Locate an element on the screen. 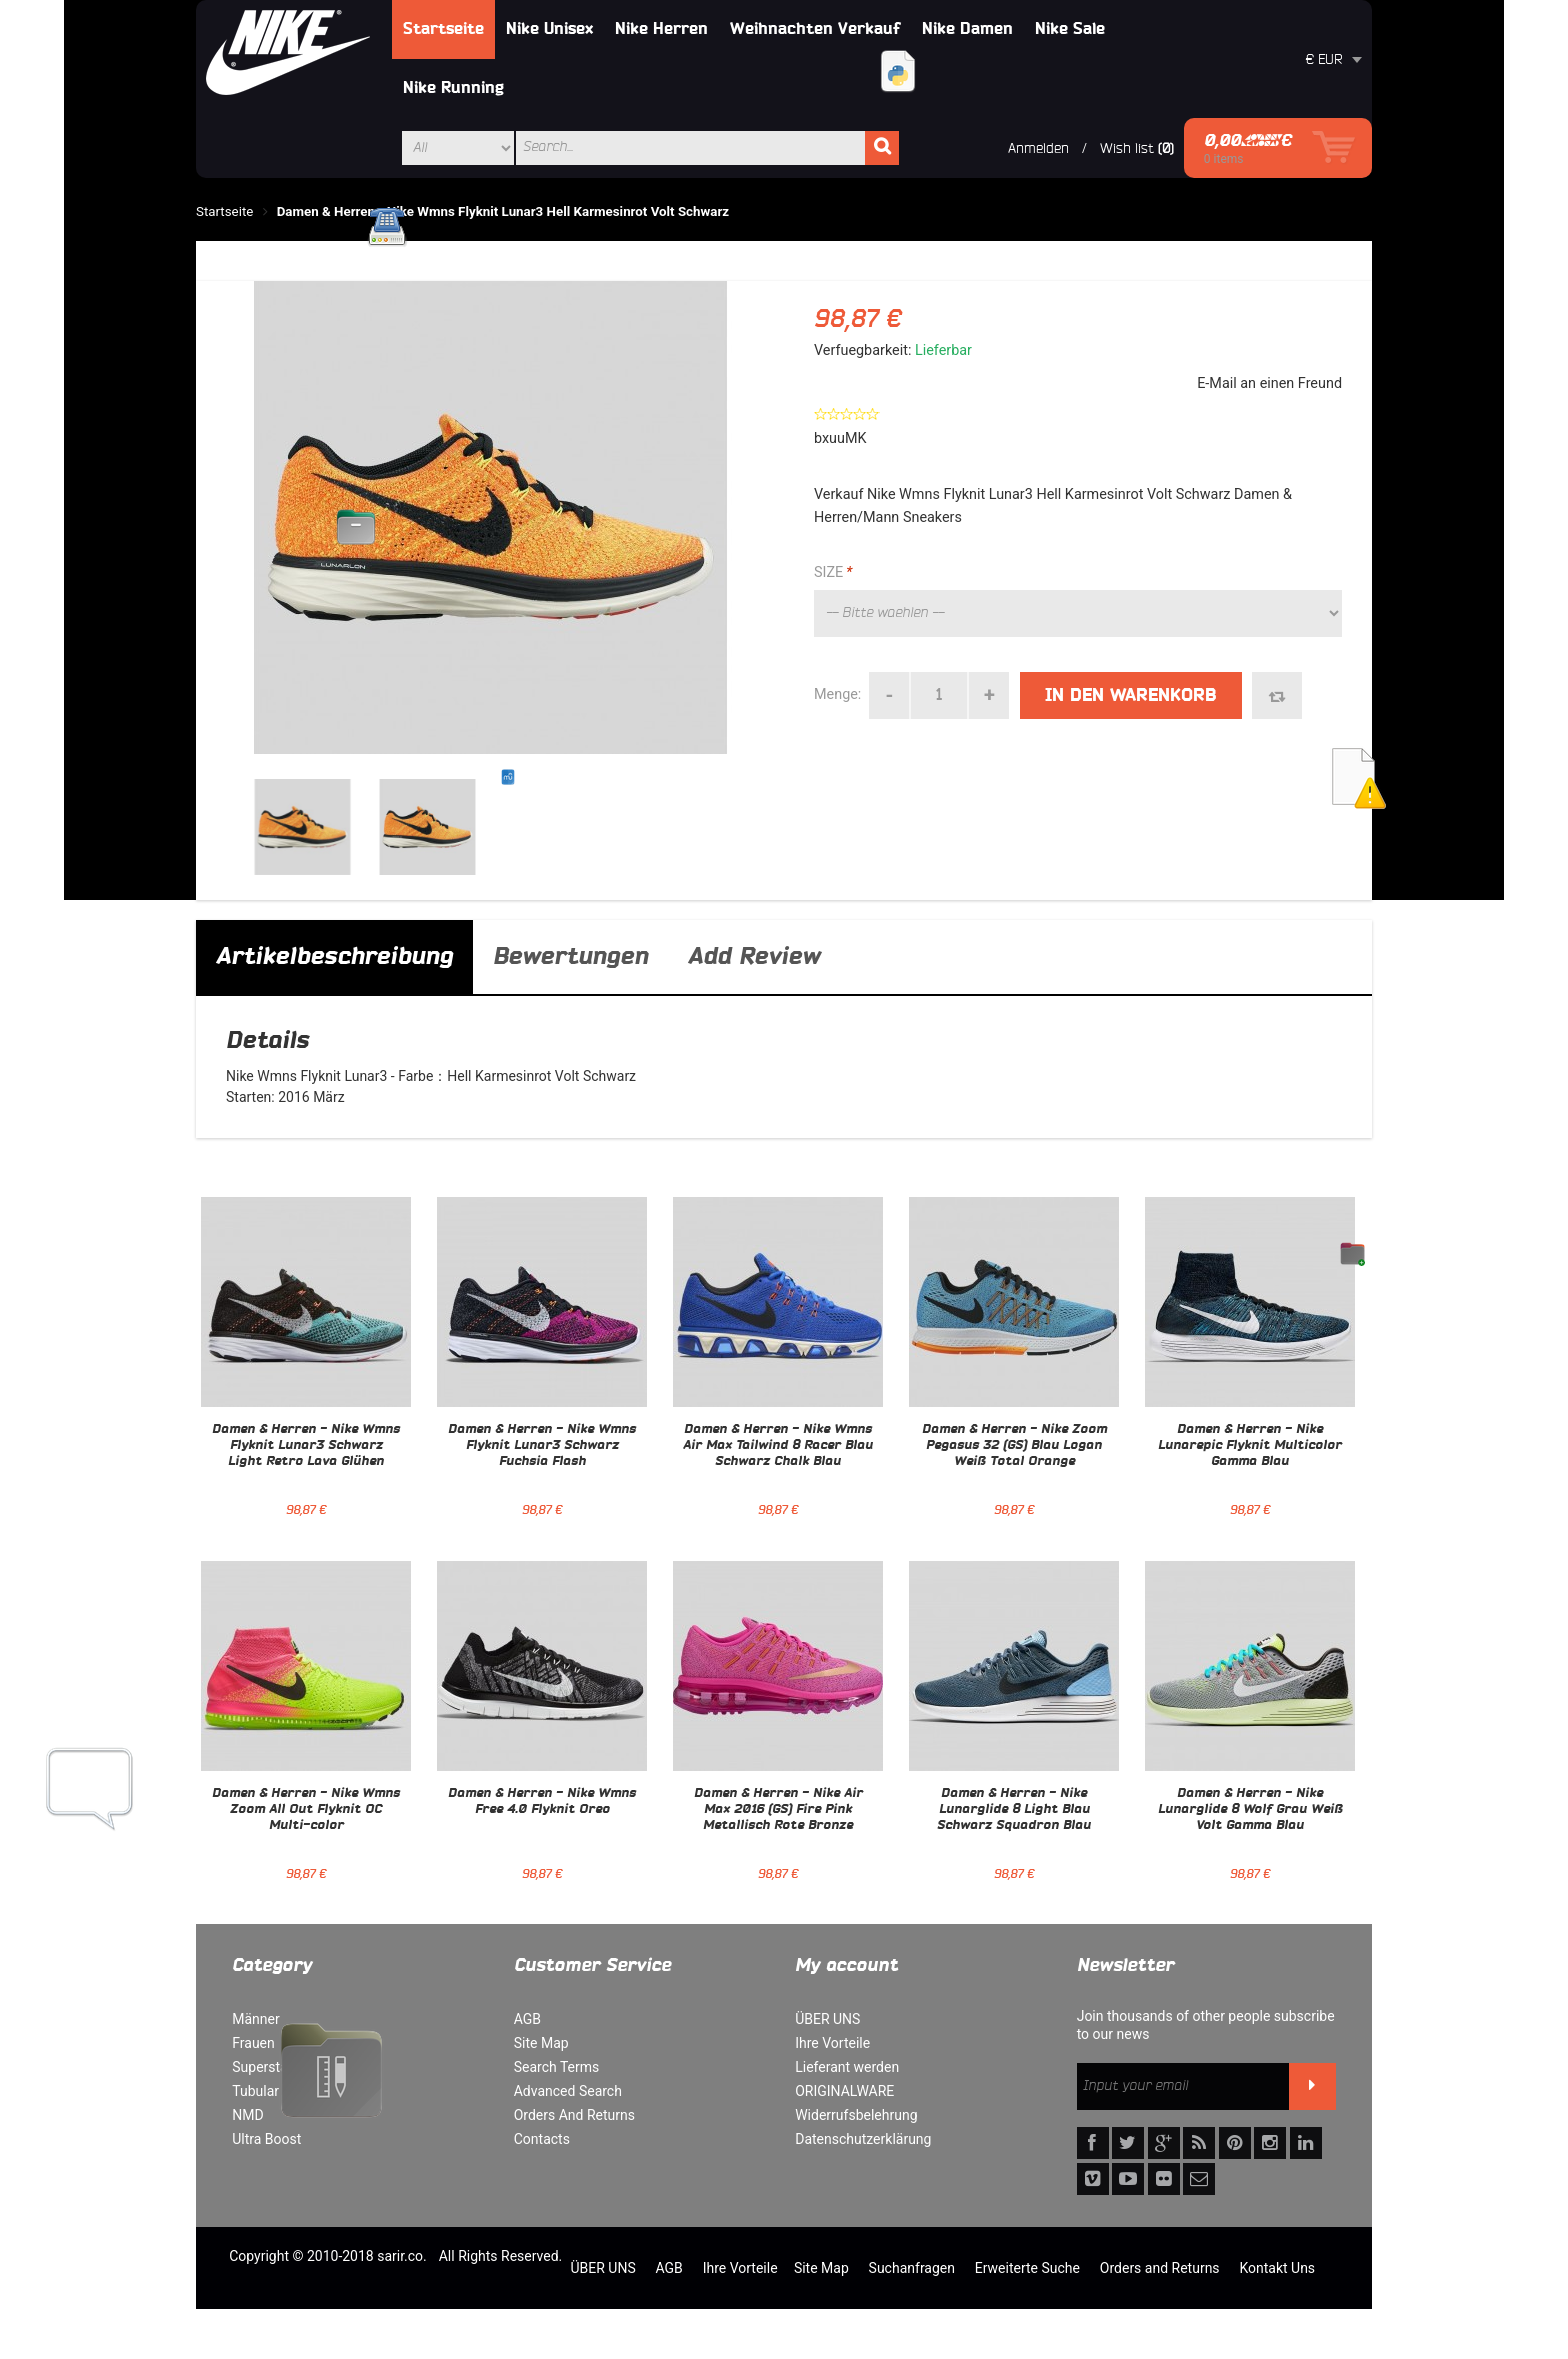  access modem or dial-up network settings is located at coordinates (387, 228).